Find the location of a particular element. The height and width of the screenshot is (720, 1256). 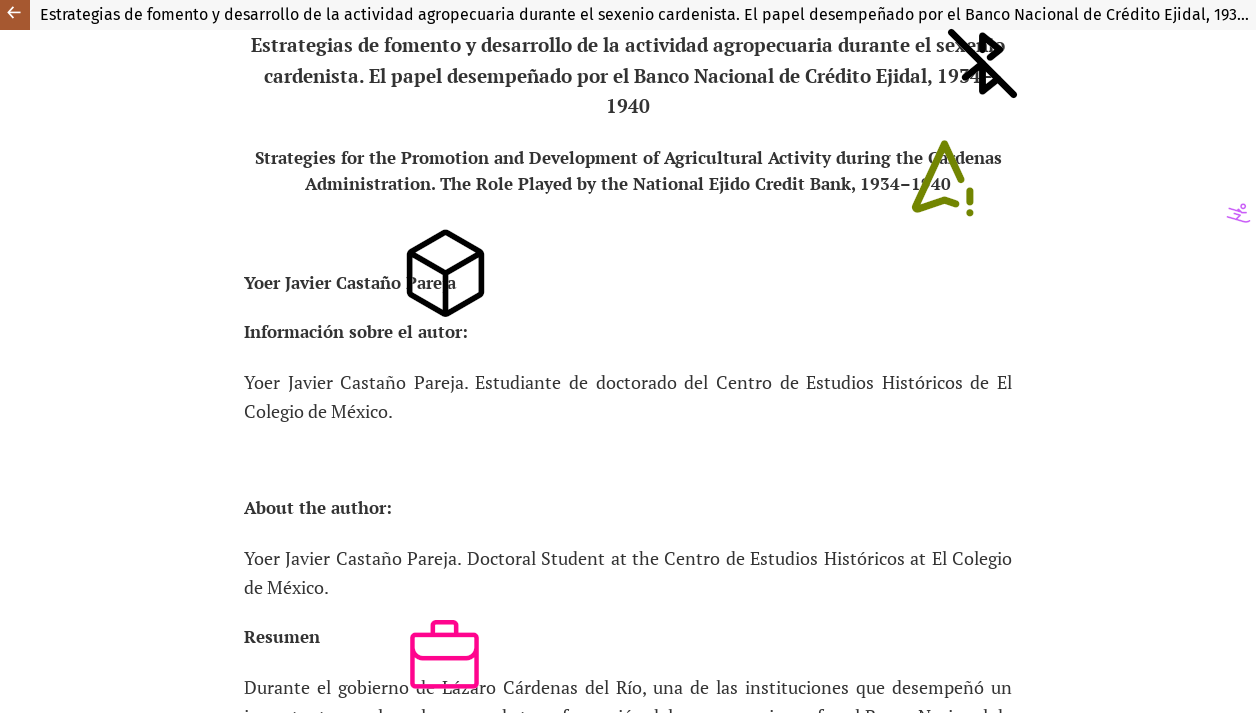

access work or business-related content is located at coordinates (444, 657).